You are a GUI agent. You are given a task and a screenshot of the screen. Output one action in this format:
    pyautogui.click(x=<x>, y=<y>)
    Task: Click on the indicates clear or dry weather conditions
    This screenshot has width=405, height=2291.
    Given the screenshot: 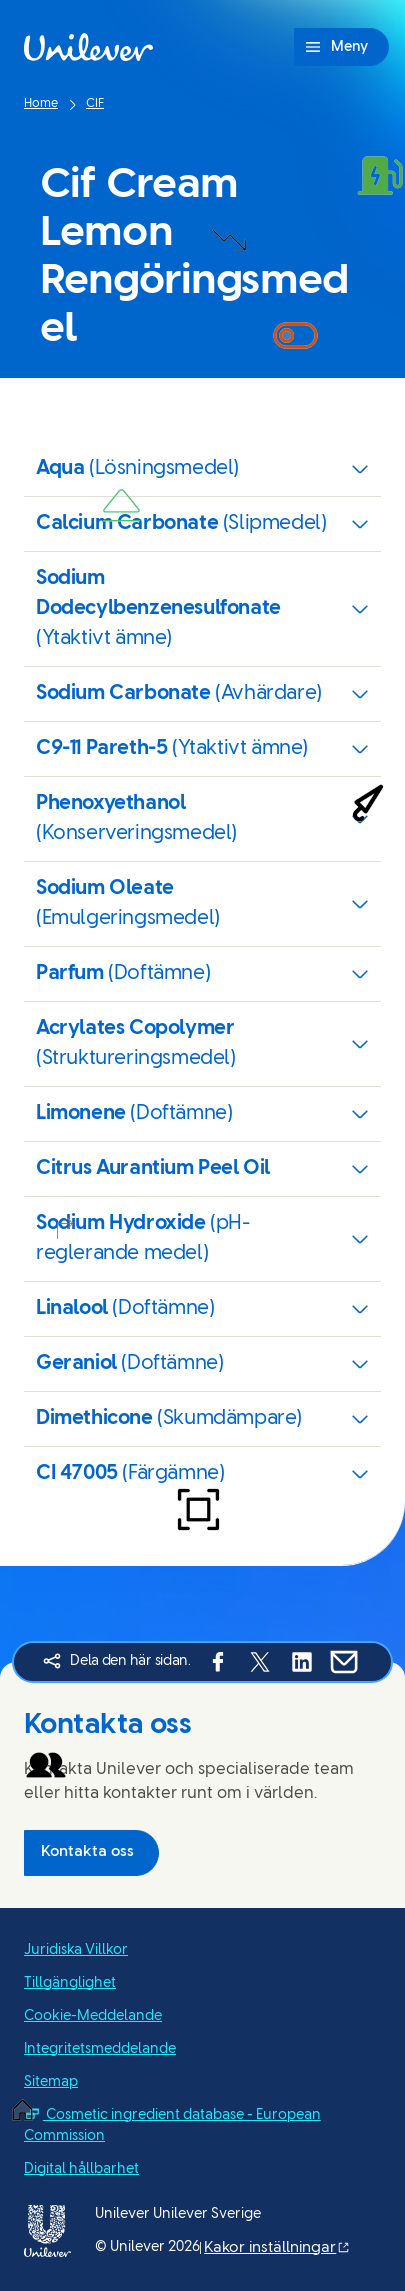 What is the action you would take?
    pyautogui.click(x=368, y=802)
    